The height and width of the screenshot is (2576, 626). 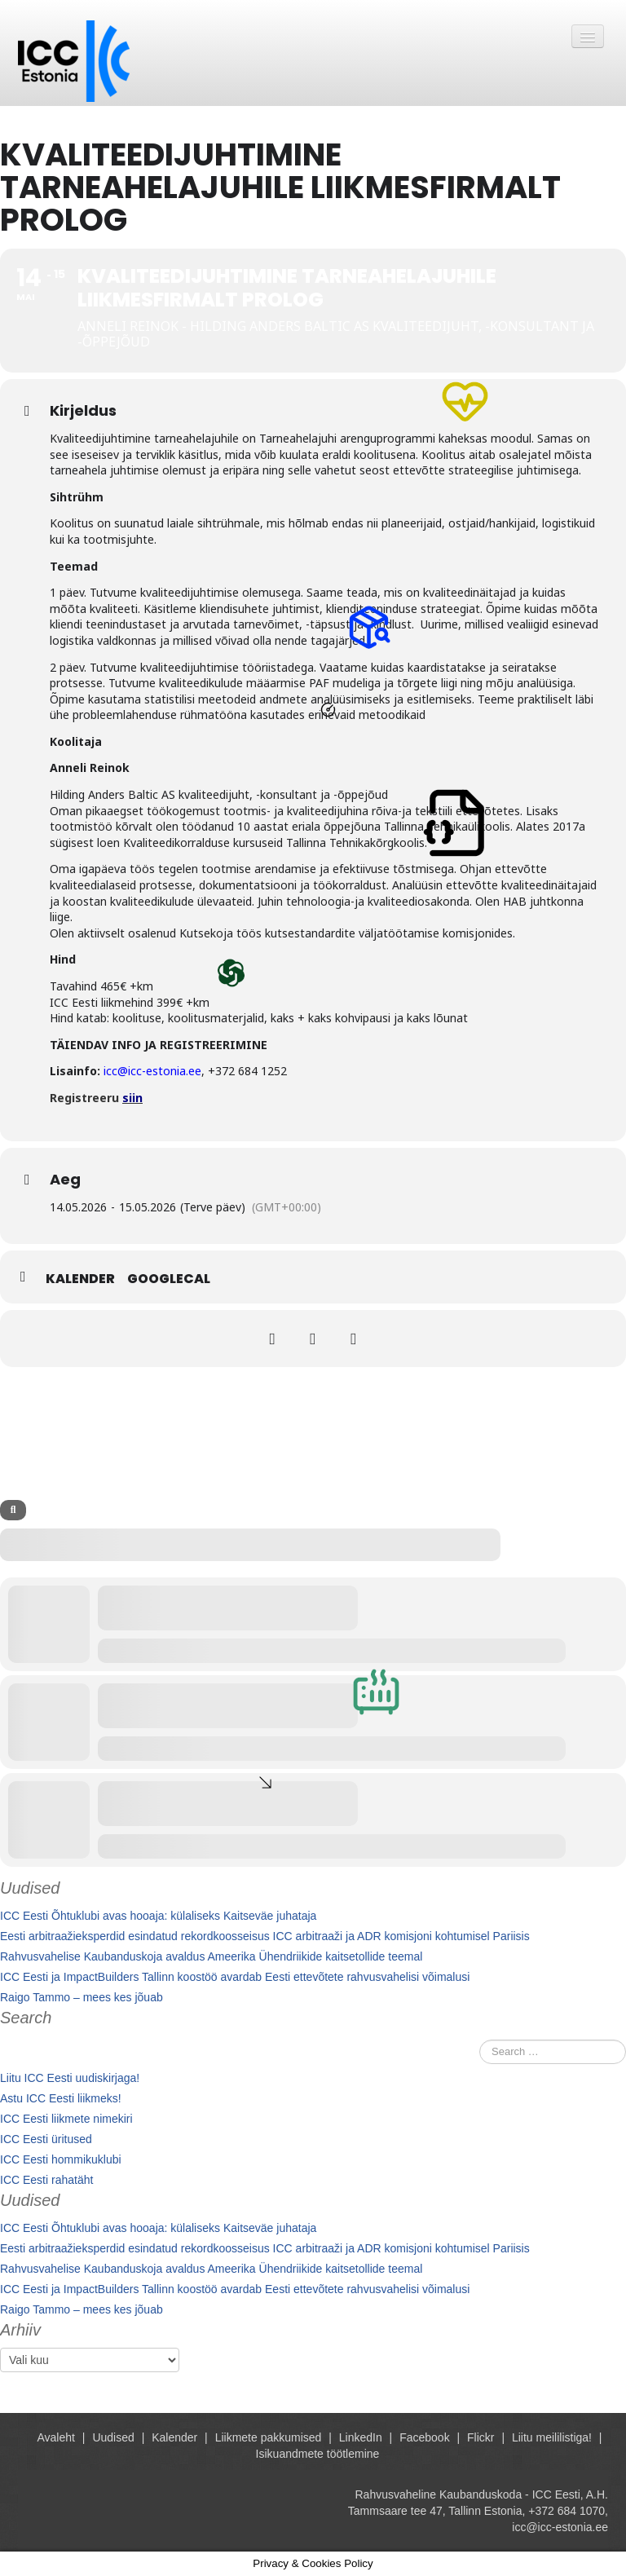 What do you see at coordinates (231, 973) in the screenshot?
I see `open OpenAI or ChatGPT app` at bounding box center [231, 973].